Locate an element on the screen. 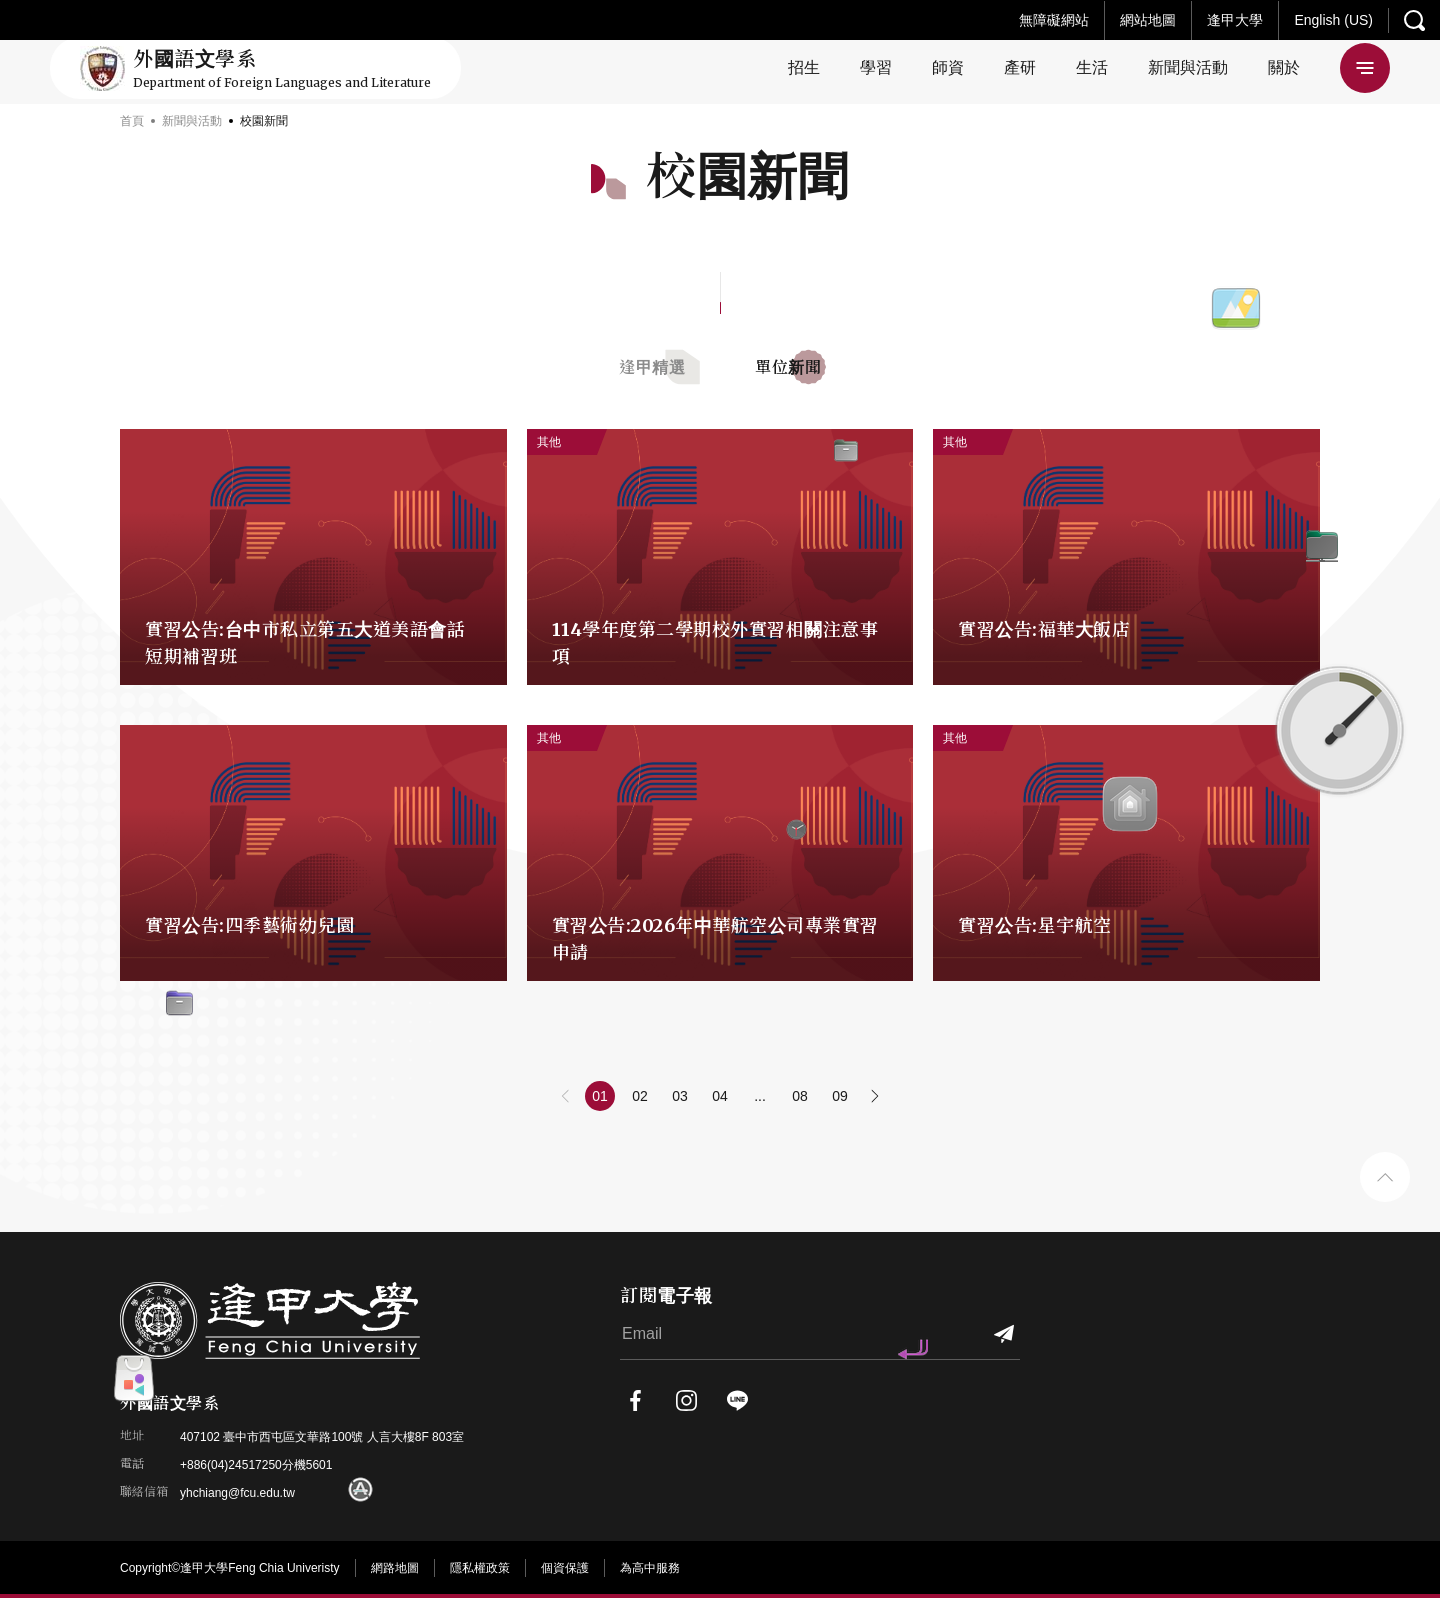 The height and width of the screenshot is (1598, 1440). open the software center to browse and install apps is located at coordinates (134, 1378).